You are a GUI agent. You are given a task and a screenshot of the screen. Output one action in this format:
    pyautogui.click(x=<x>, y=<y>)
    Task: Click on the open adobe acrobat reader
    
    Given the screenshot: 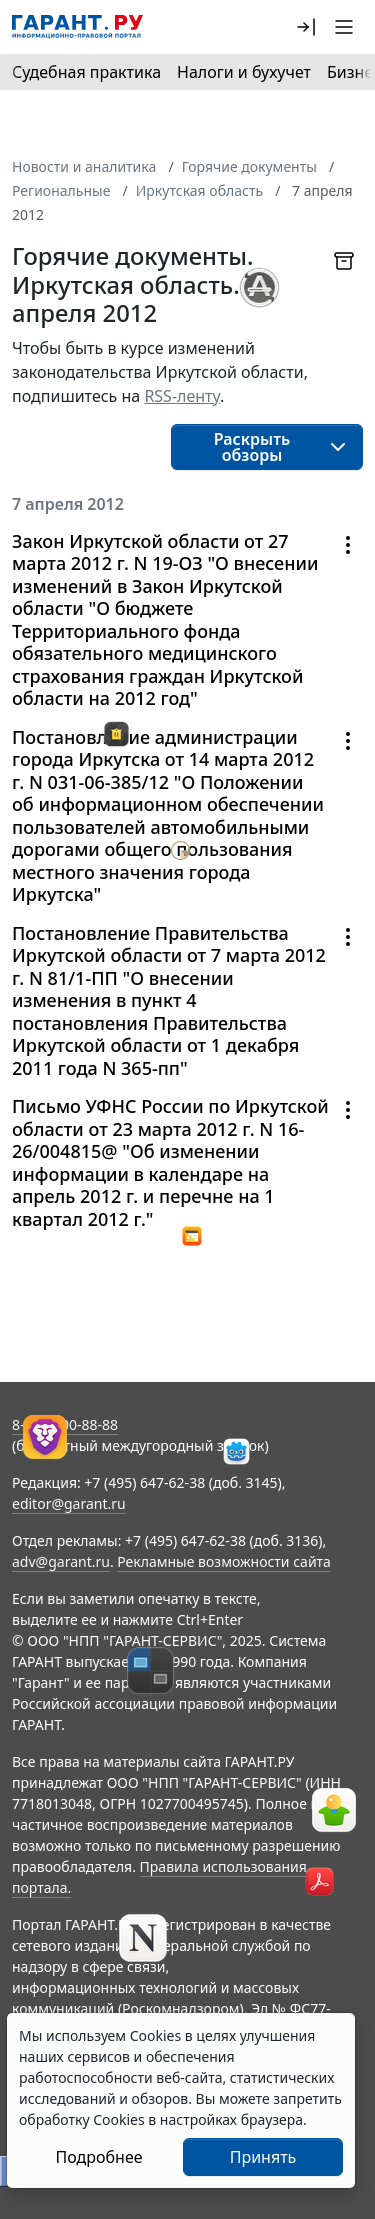 What is the action you would take?
    pyautogui.click(x=319, y=1881)
    